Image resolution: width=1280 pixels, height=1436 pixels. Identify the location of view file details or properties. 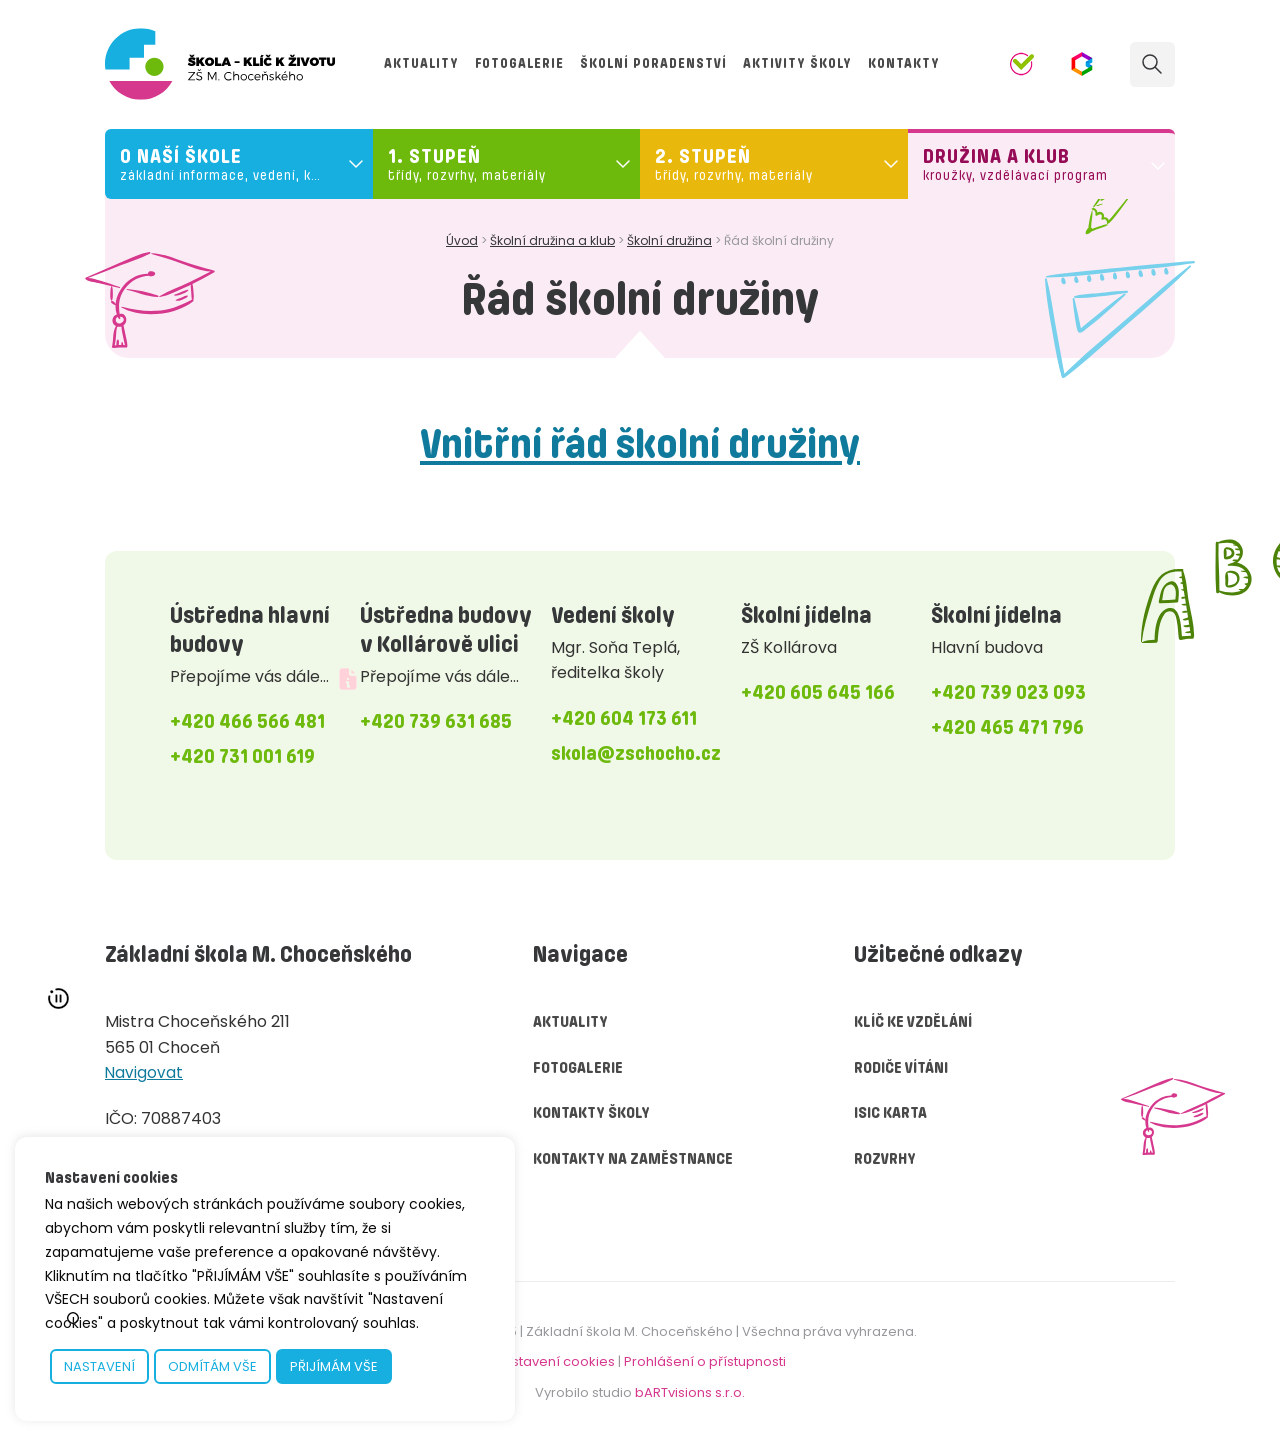
(348, 679).